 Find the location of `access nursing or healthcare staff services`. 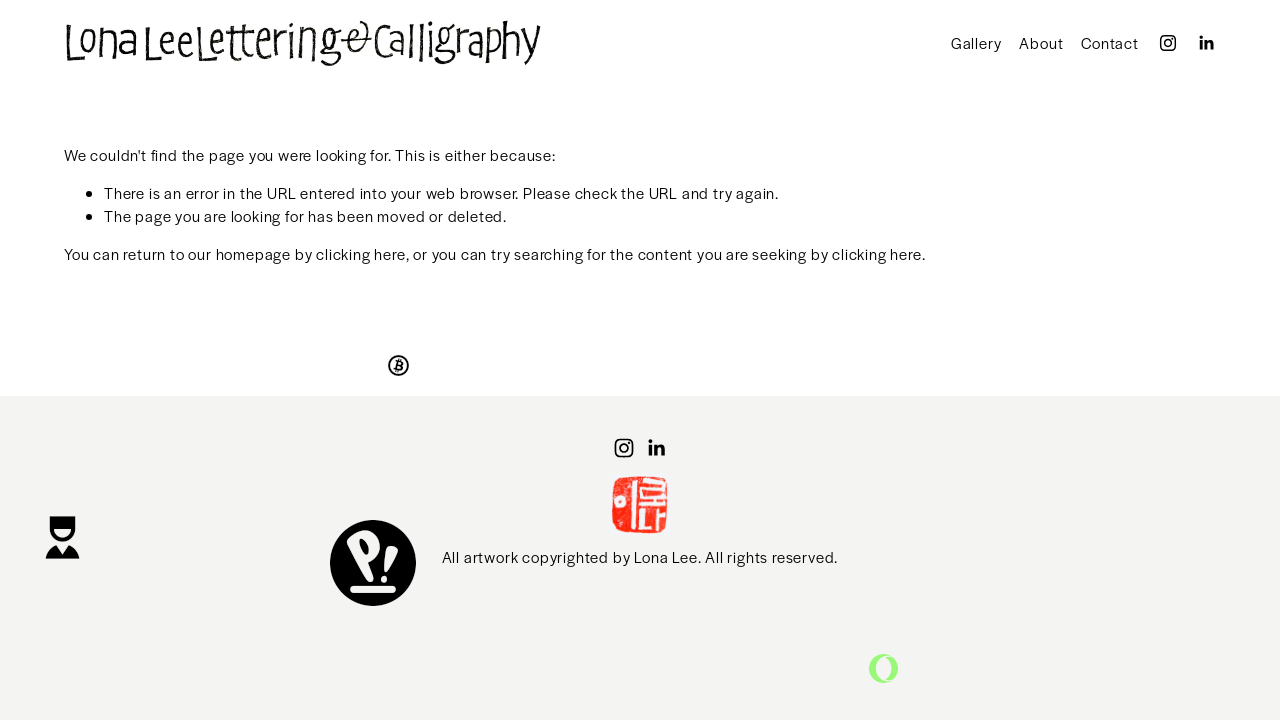

access nursing or healthcare staff services is located at coordinates (62, 537).